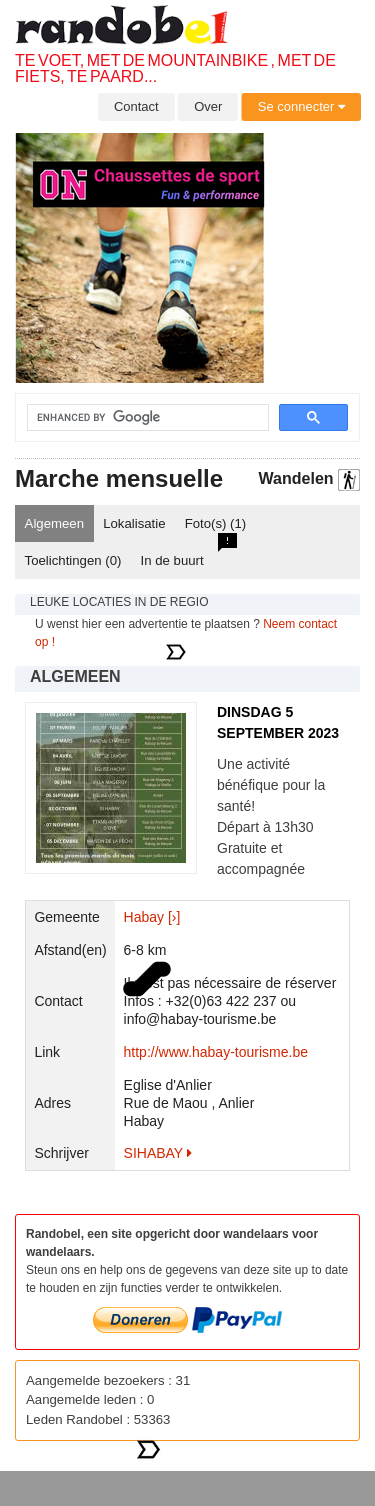  Describe the element at coordinates (147, 979) in the screenshot. I see `indicates escalator access nearby` at that location.